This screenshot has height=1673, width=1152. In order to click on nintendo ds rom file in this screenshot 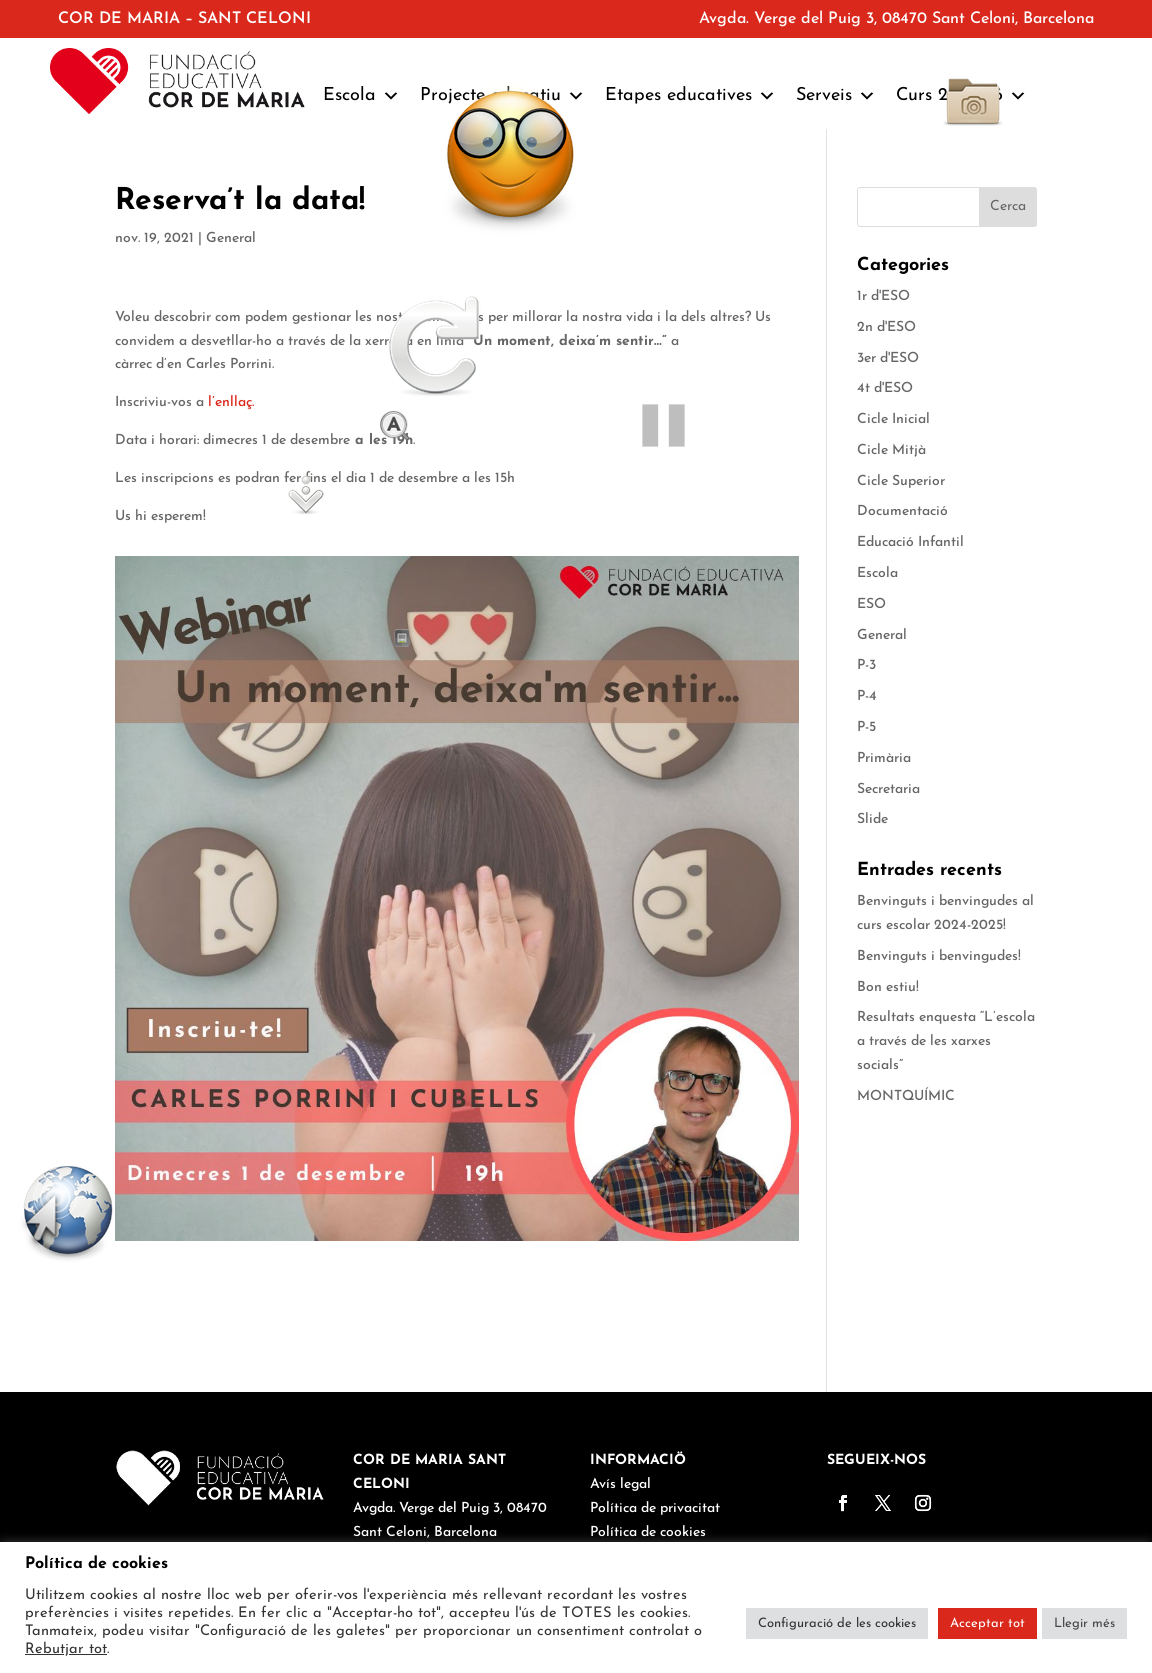, I will do `click(402, 638)`.